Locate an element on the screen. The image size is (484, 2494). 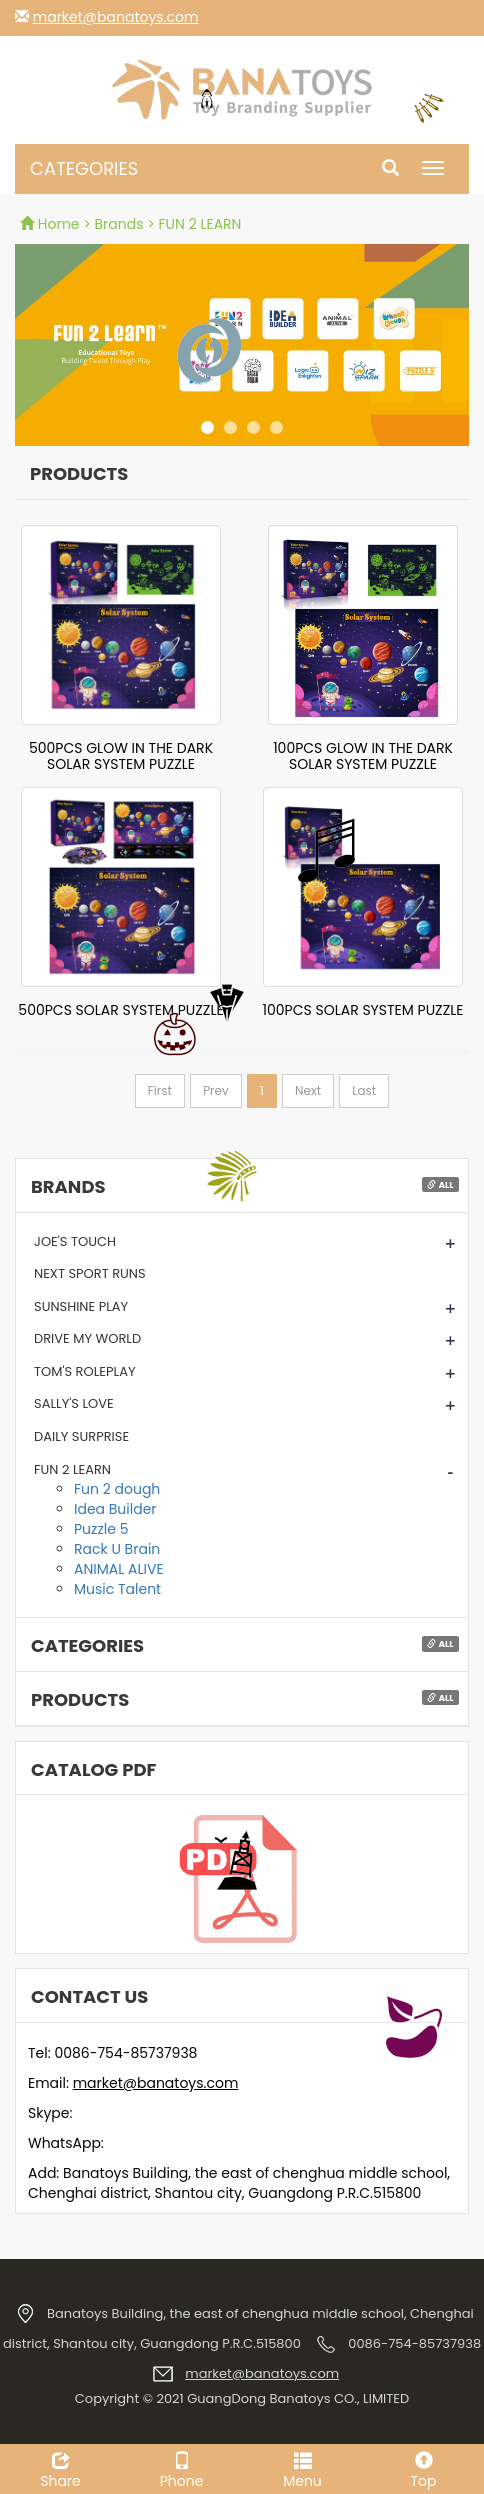
access halloween-themed content or events is located at coordinates (175, 1034).